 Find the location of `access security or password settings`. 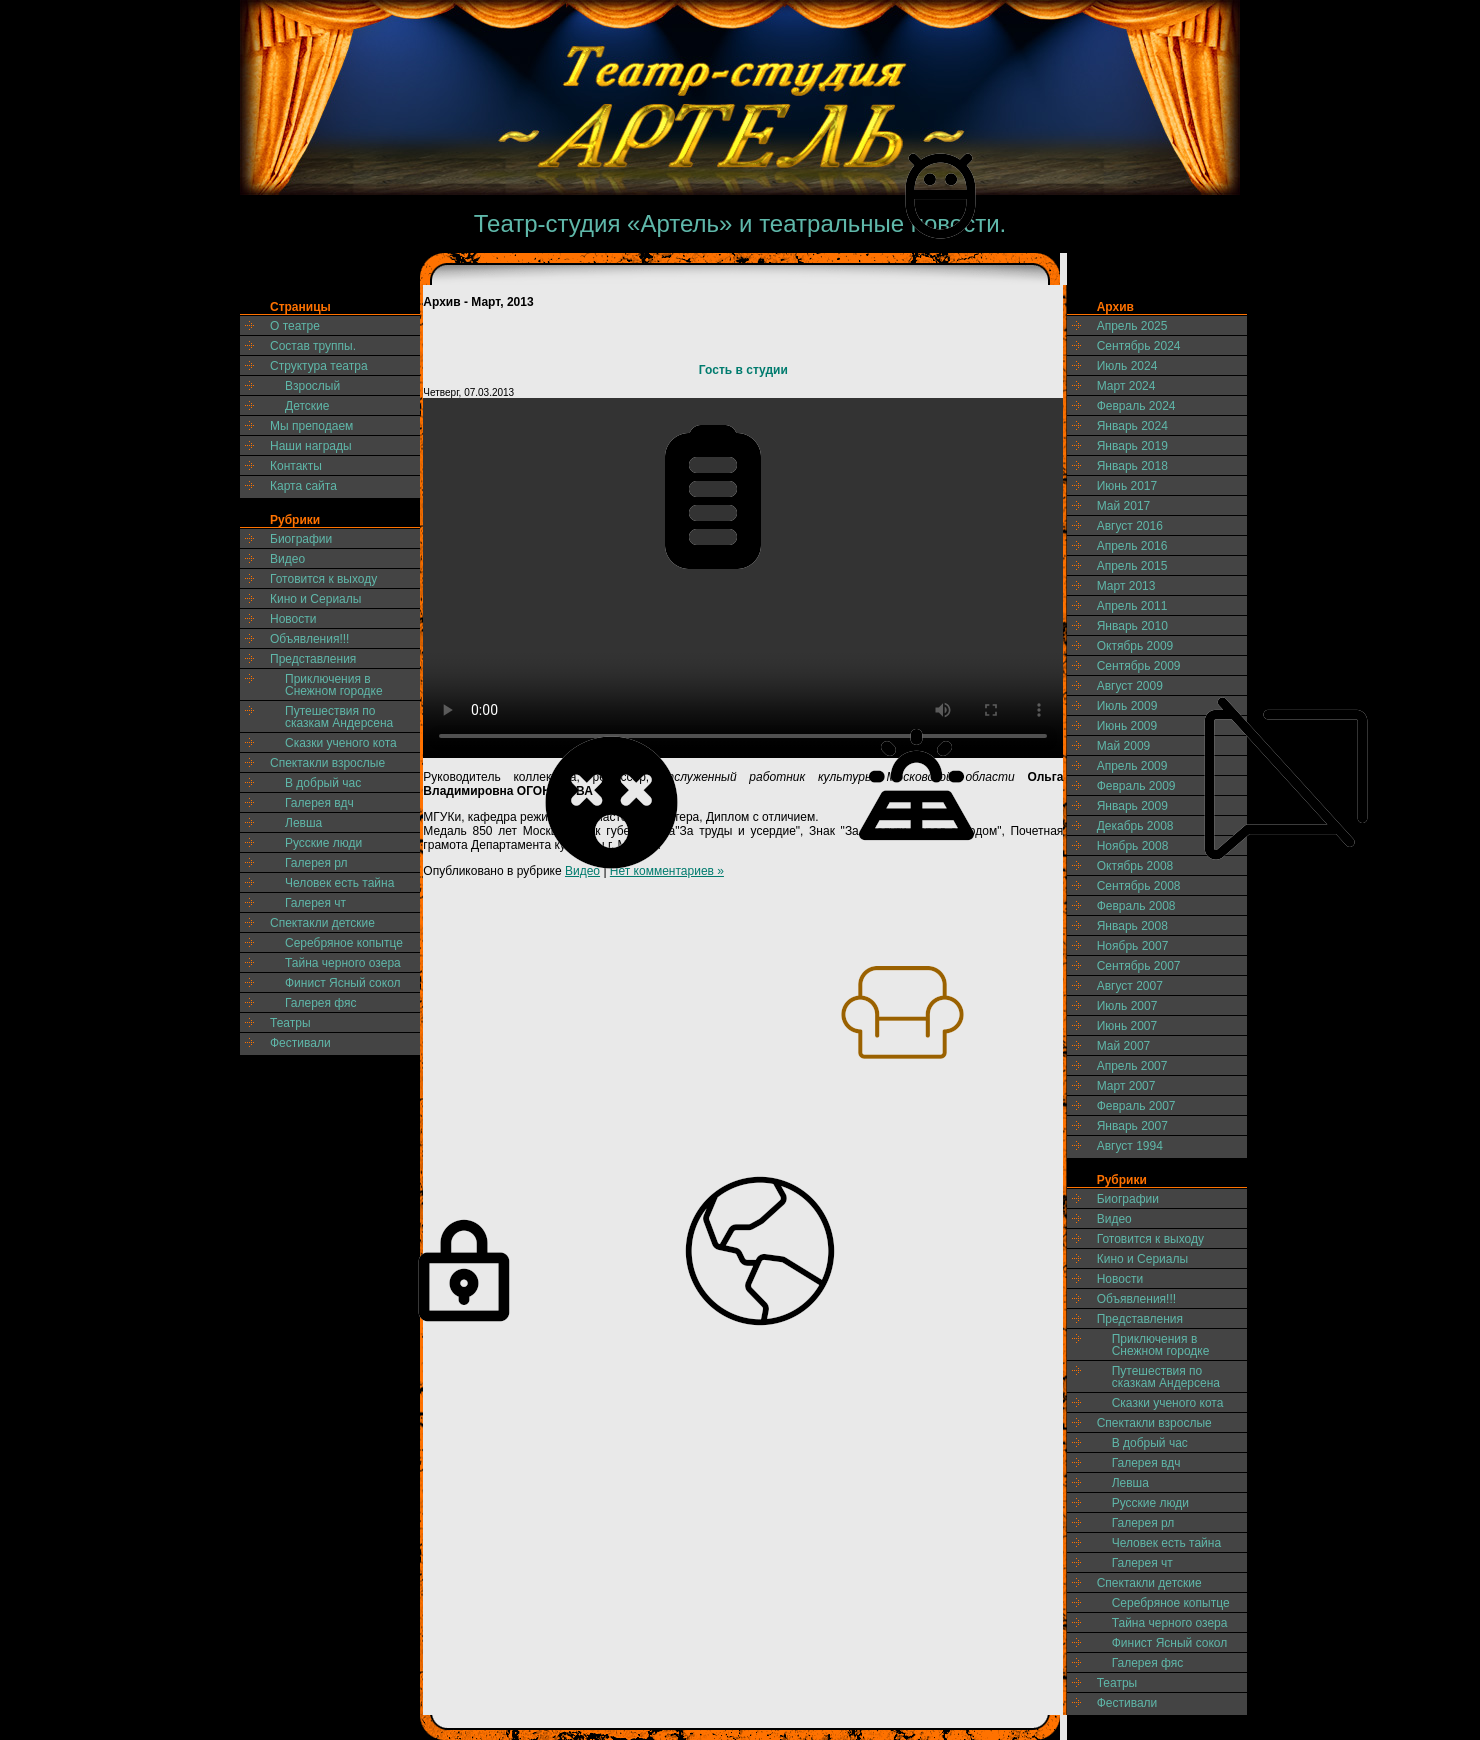

access security or password settings is located at coordinates (464, 1276).